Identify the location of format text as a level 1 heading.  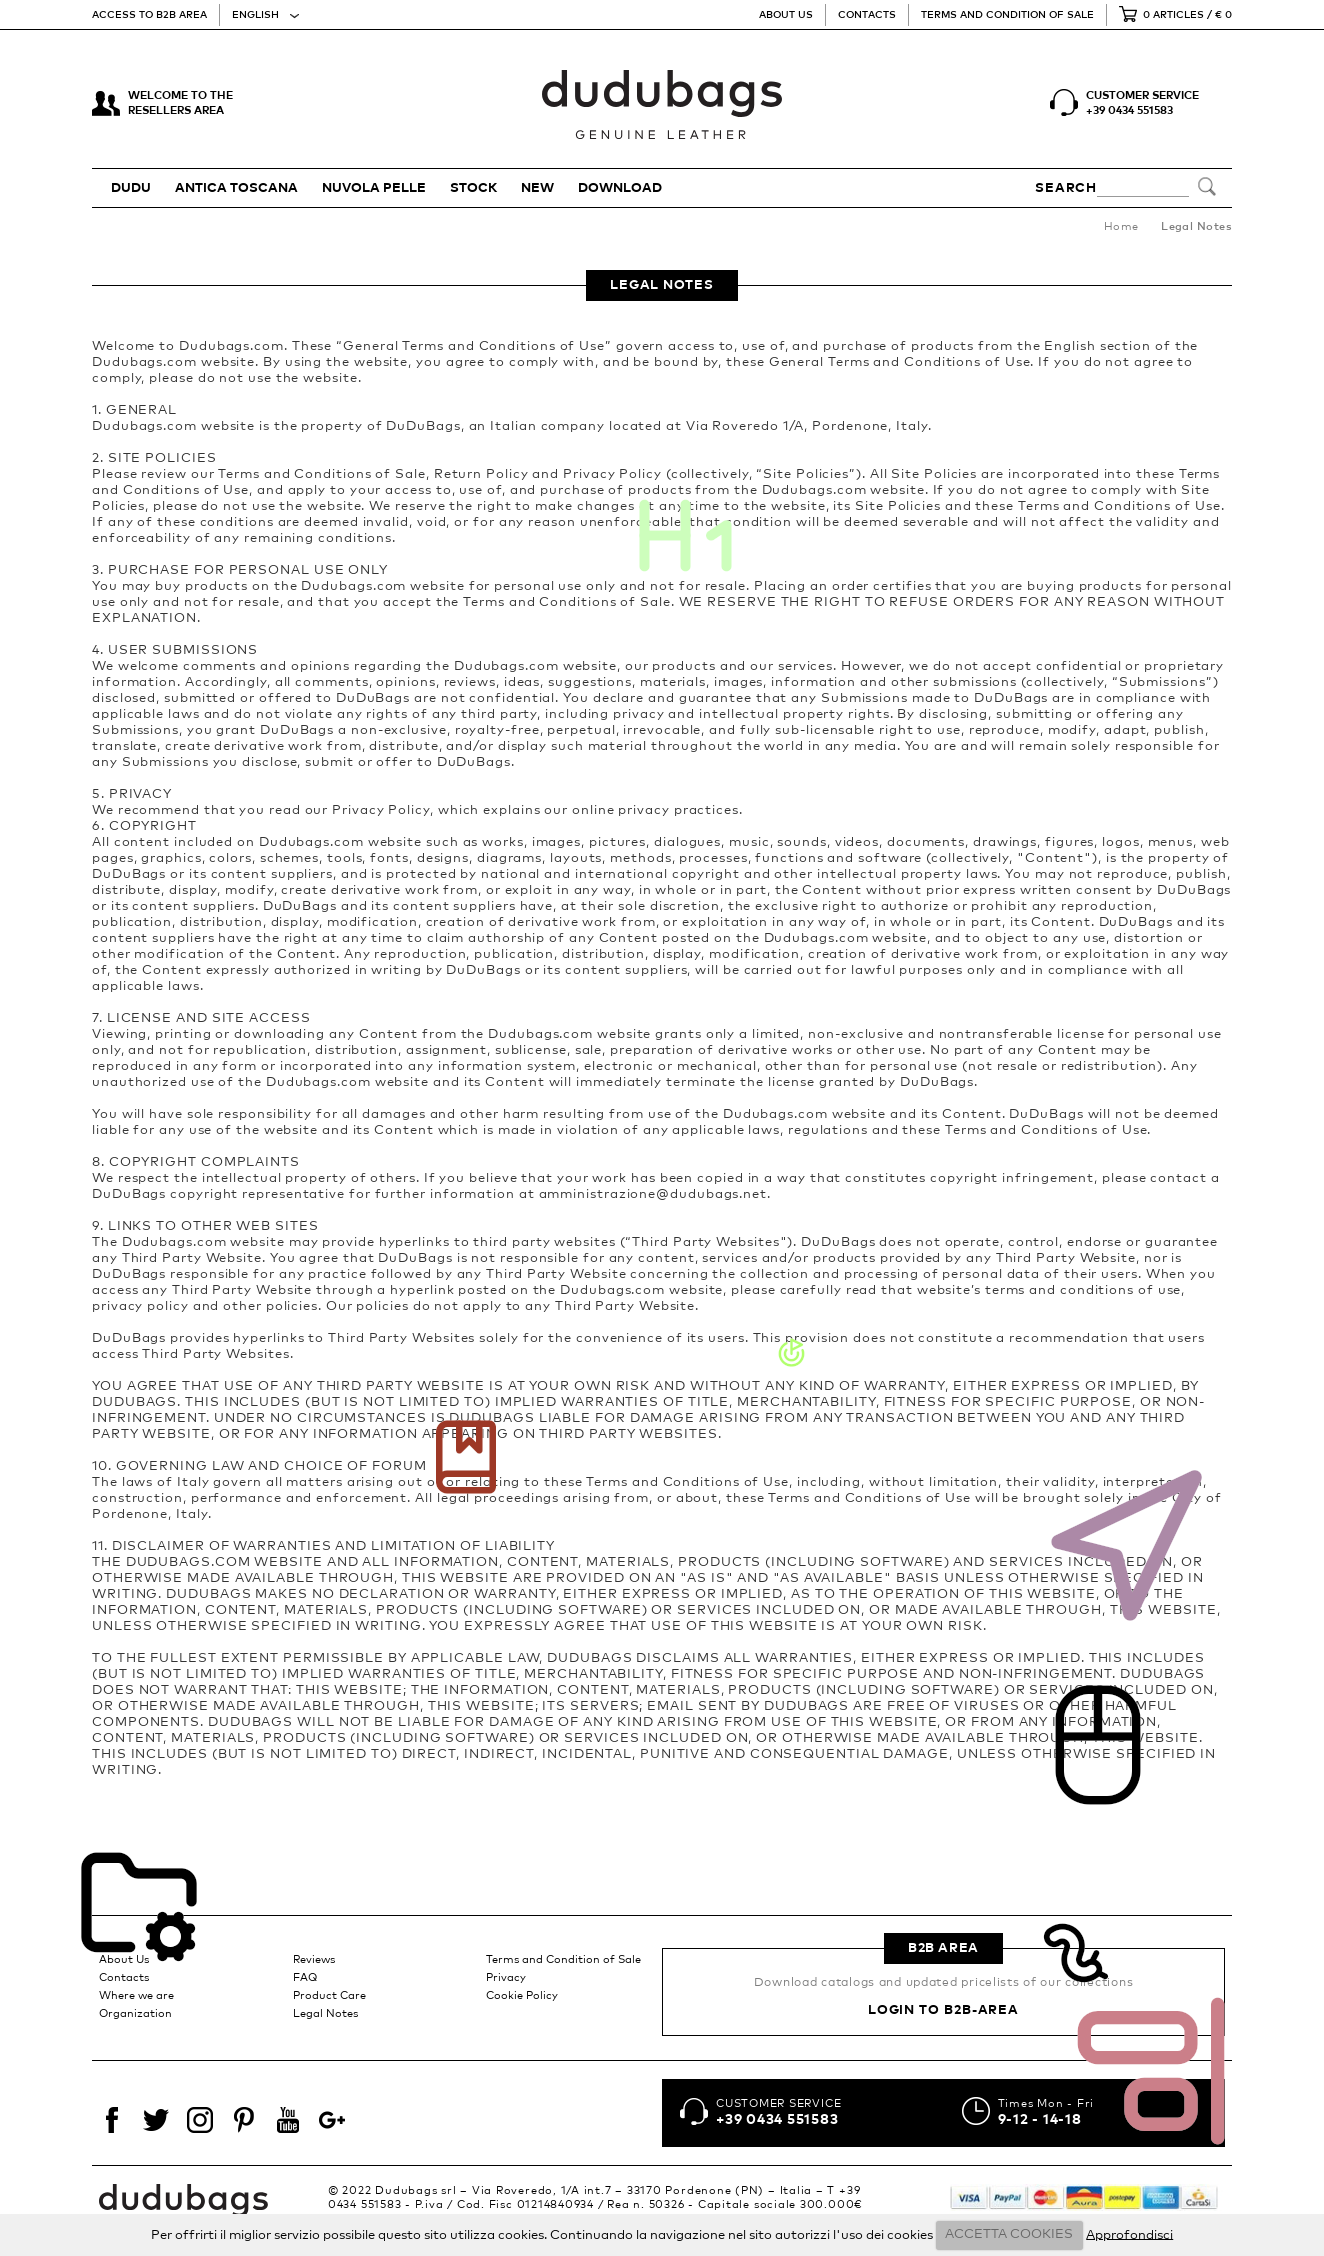
(685, 535).